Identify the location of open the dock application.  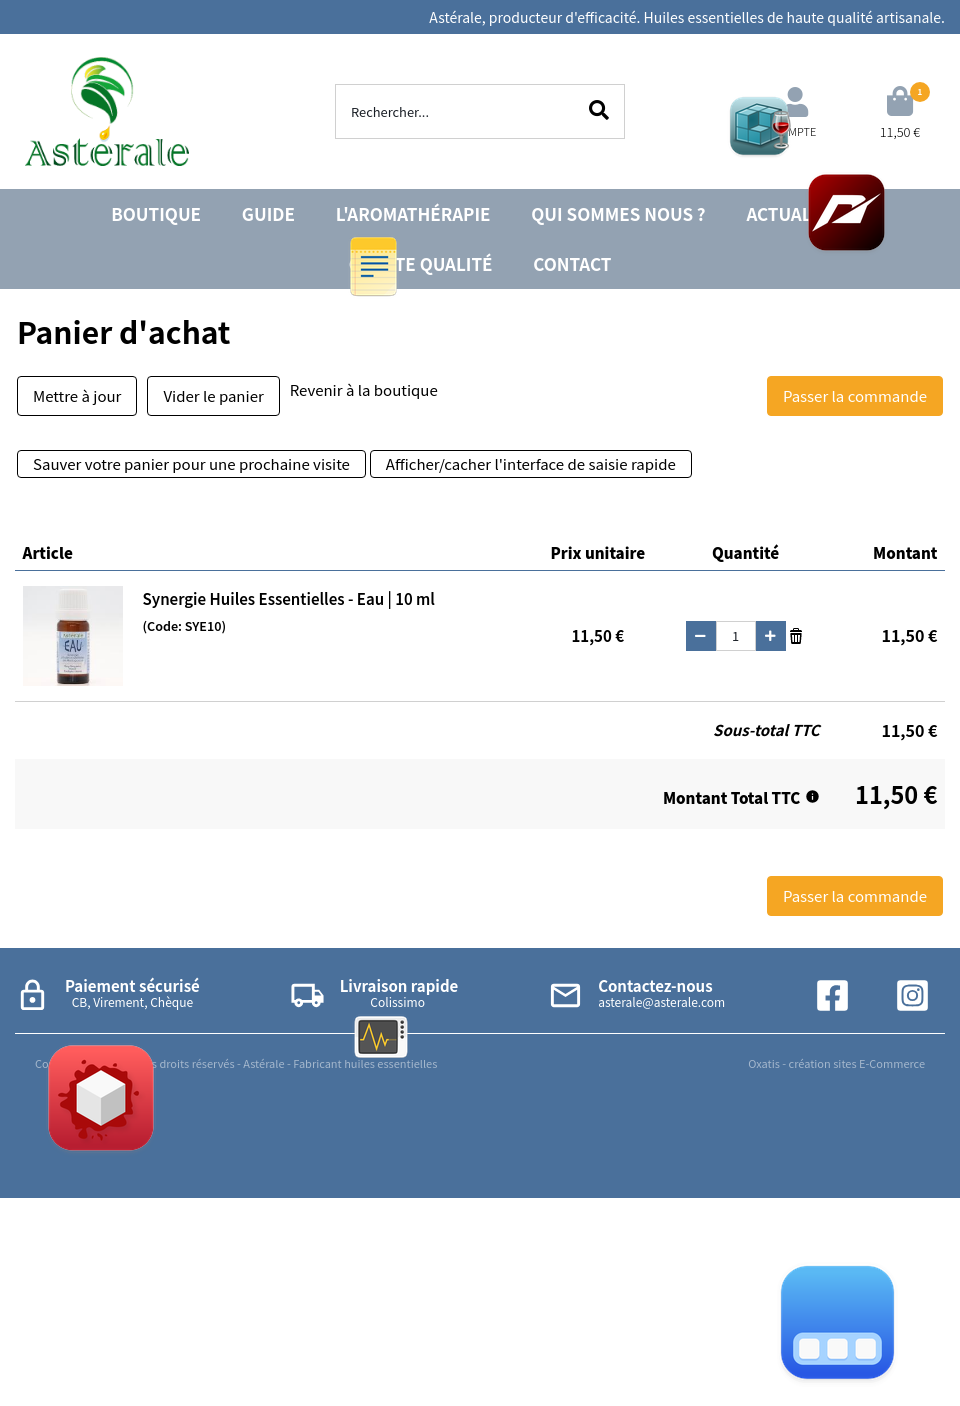
(837, 1322).